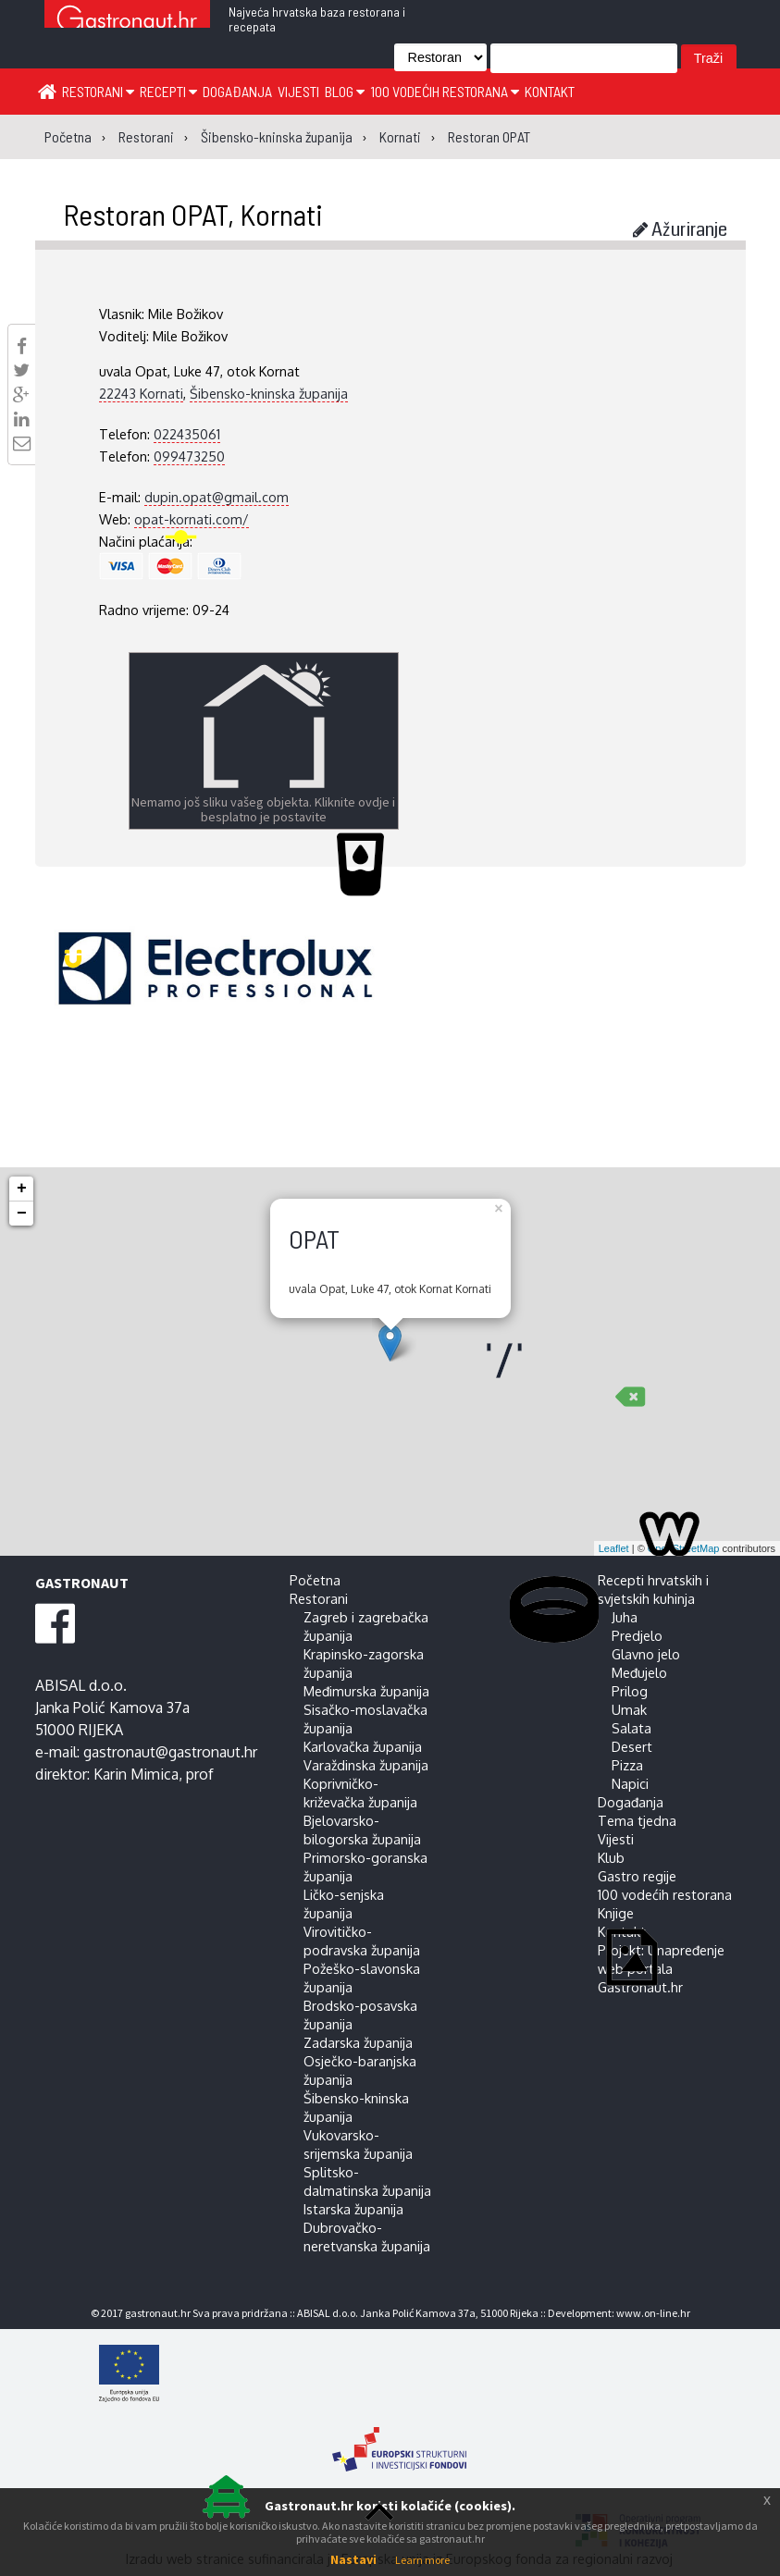  Describe the element at coordinates (226, 2496) in the screenshot. I see `indicates a buddhist temple or vihara location` at that location.